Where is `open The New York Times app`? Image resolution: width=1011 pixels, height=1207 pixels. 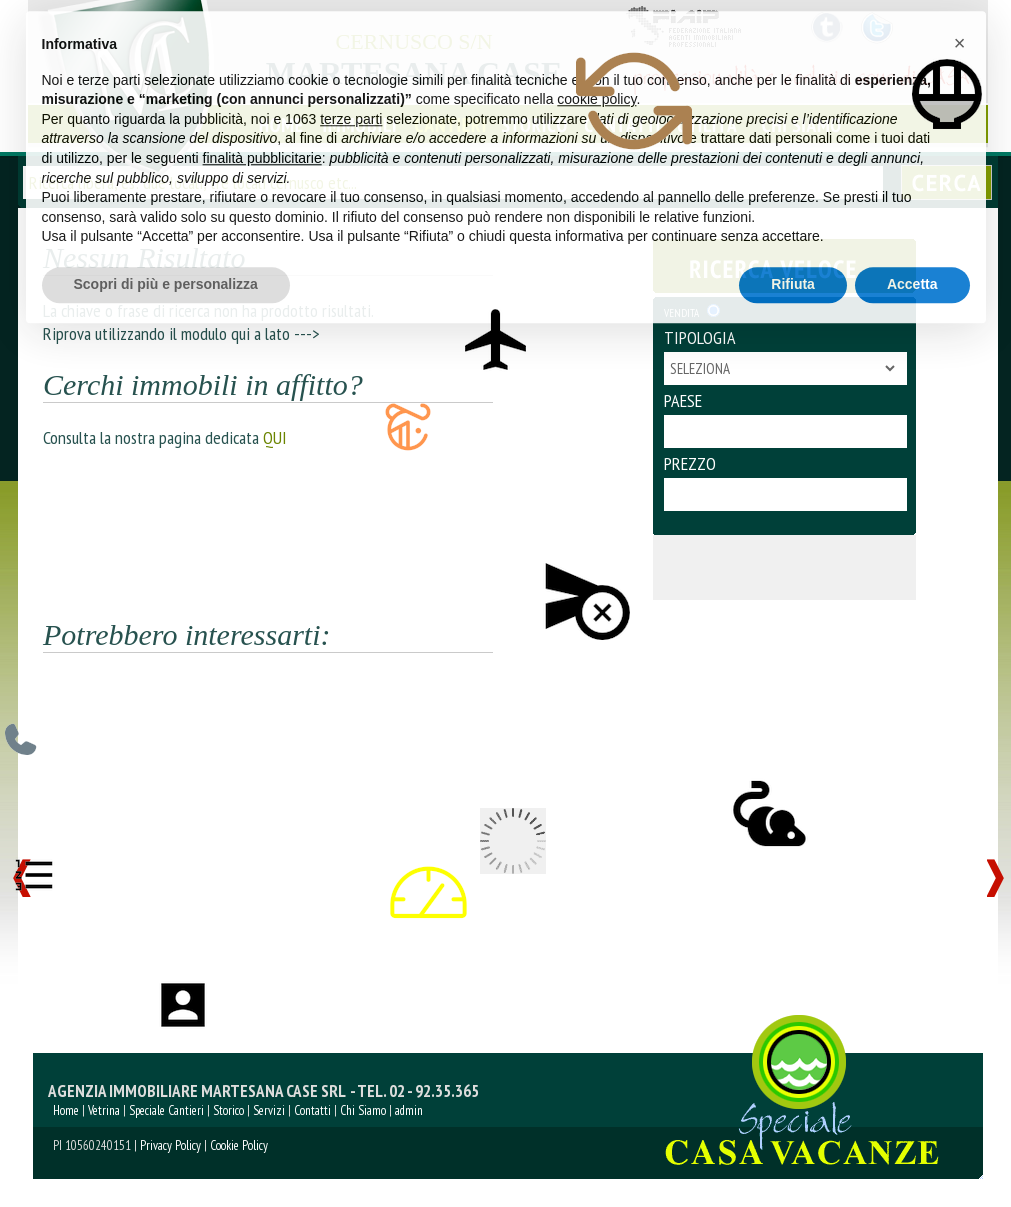
open The New York Times app is located at coordinates (408, 426).